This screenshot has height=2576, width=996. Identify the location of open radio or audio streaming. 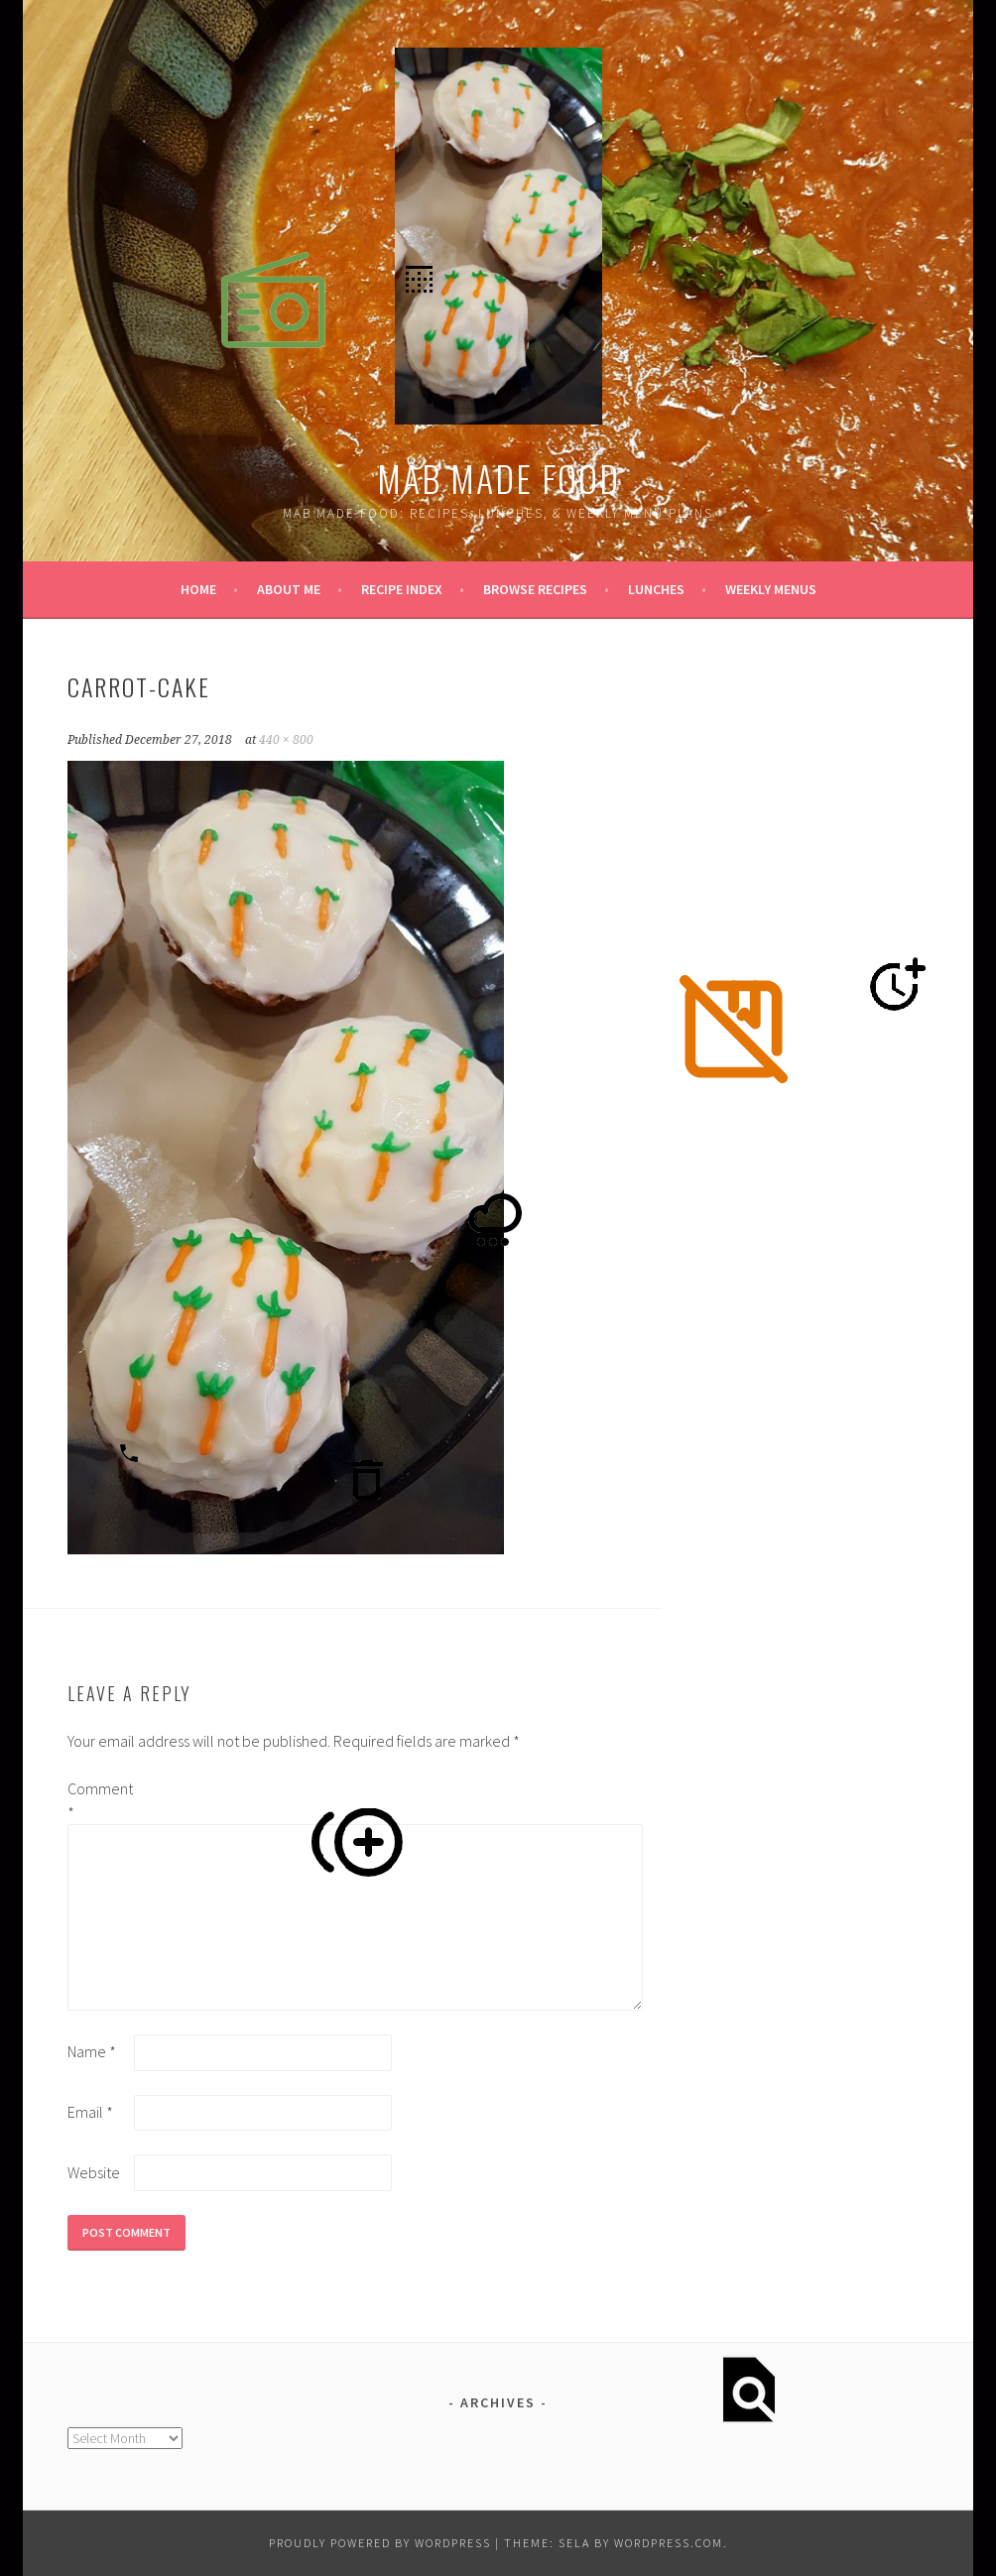
(273, 307).